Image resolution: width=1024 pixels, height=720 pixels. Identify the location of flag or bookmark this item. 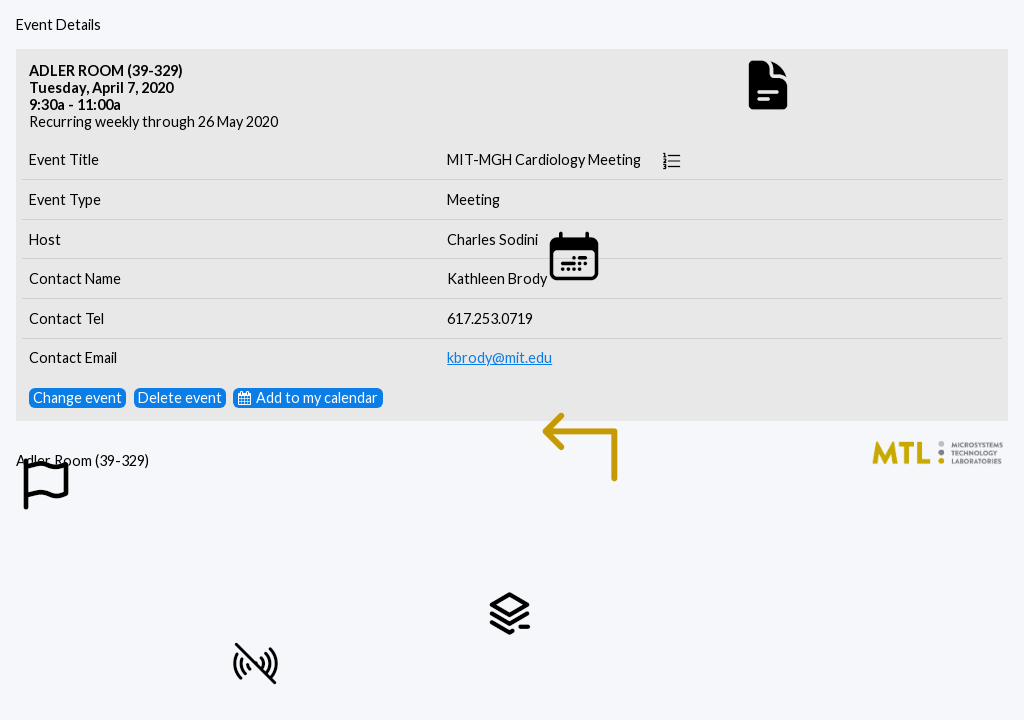
(46, 484).